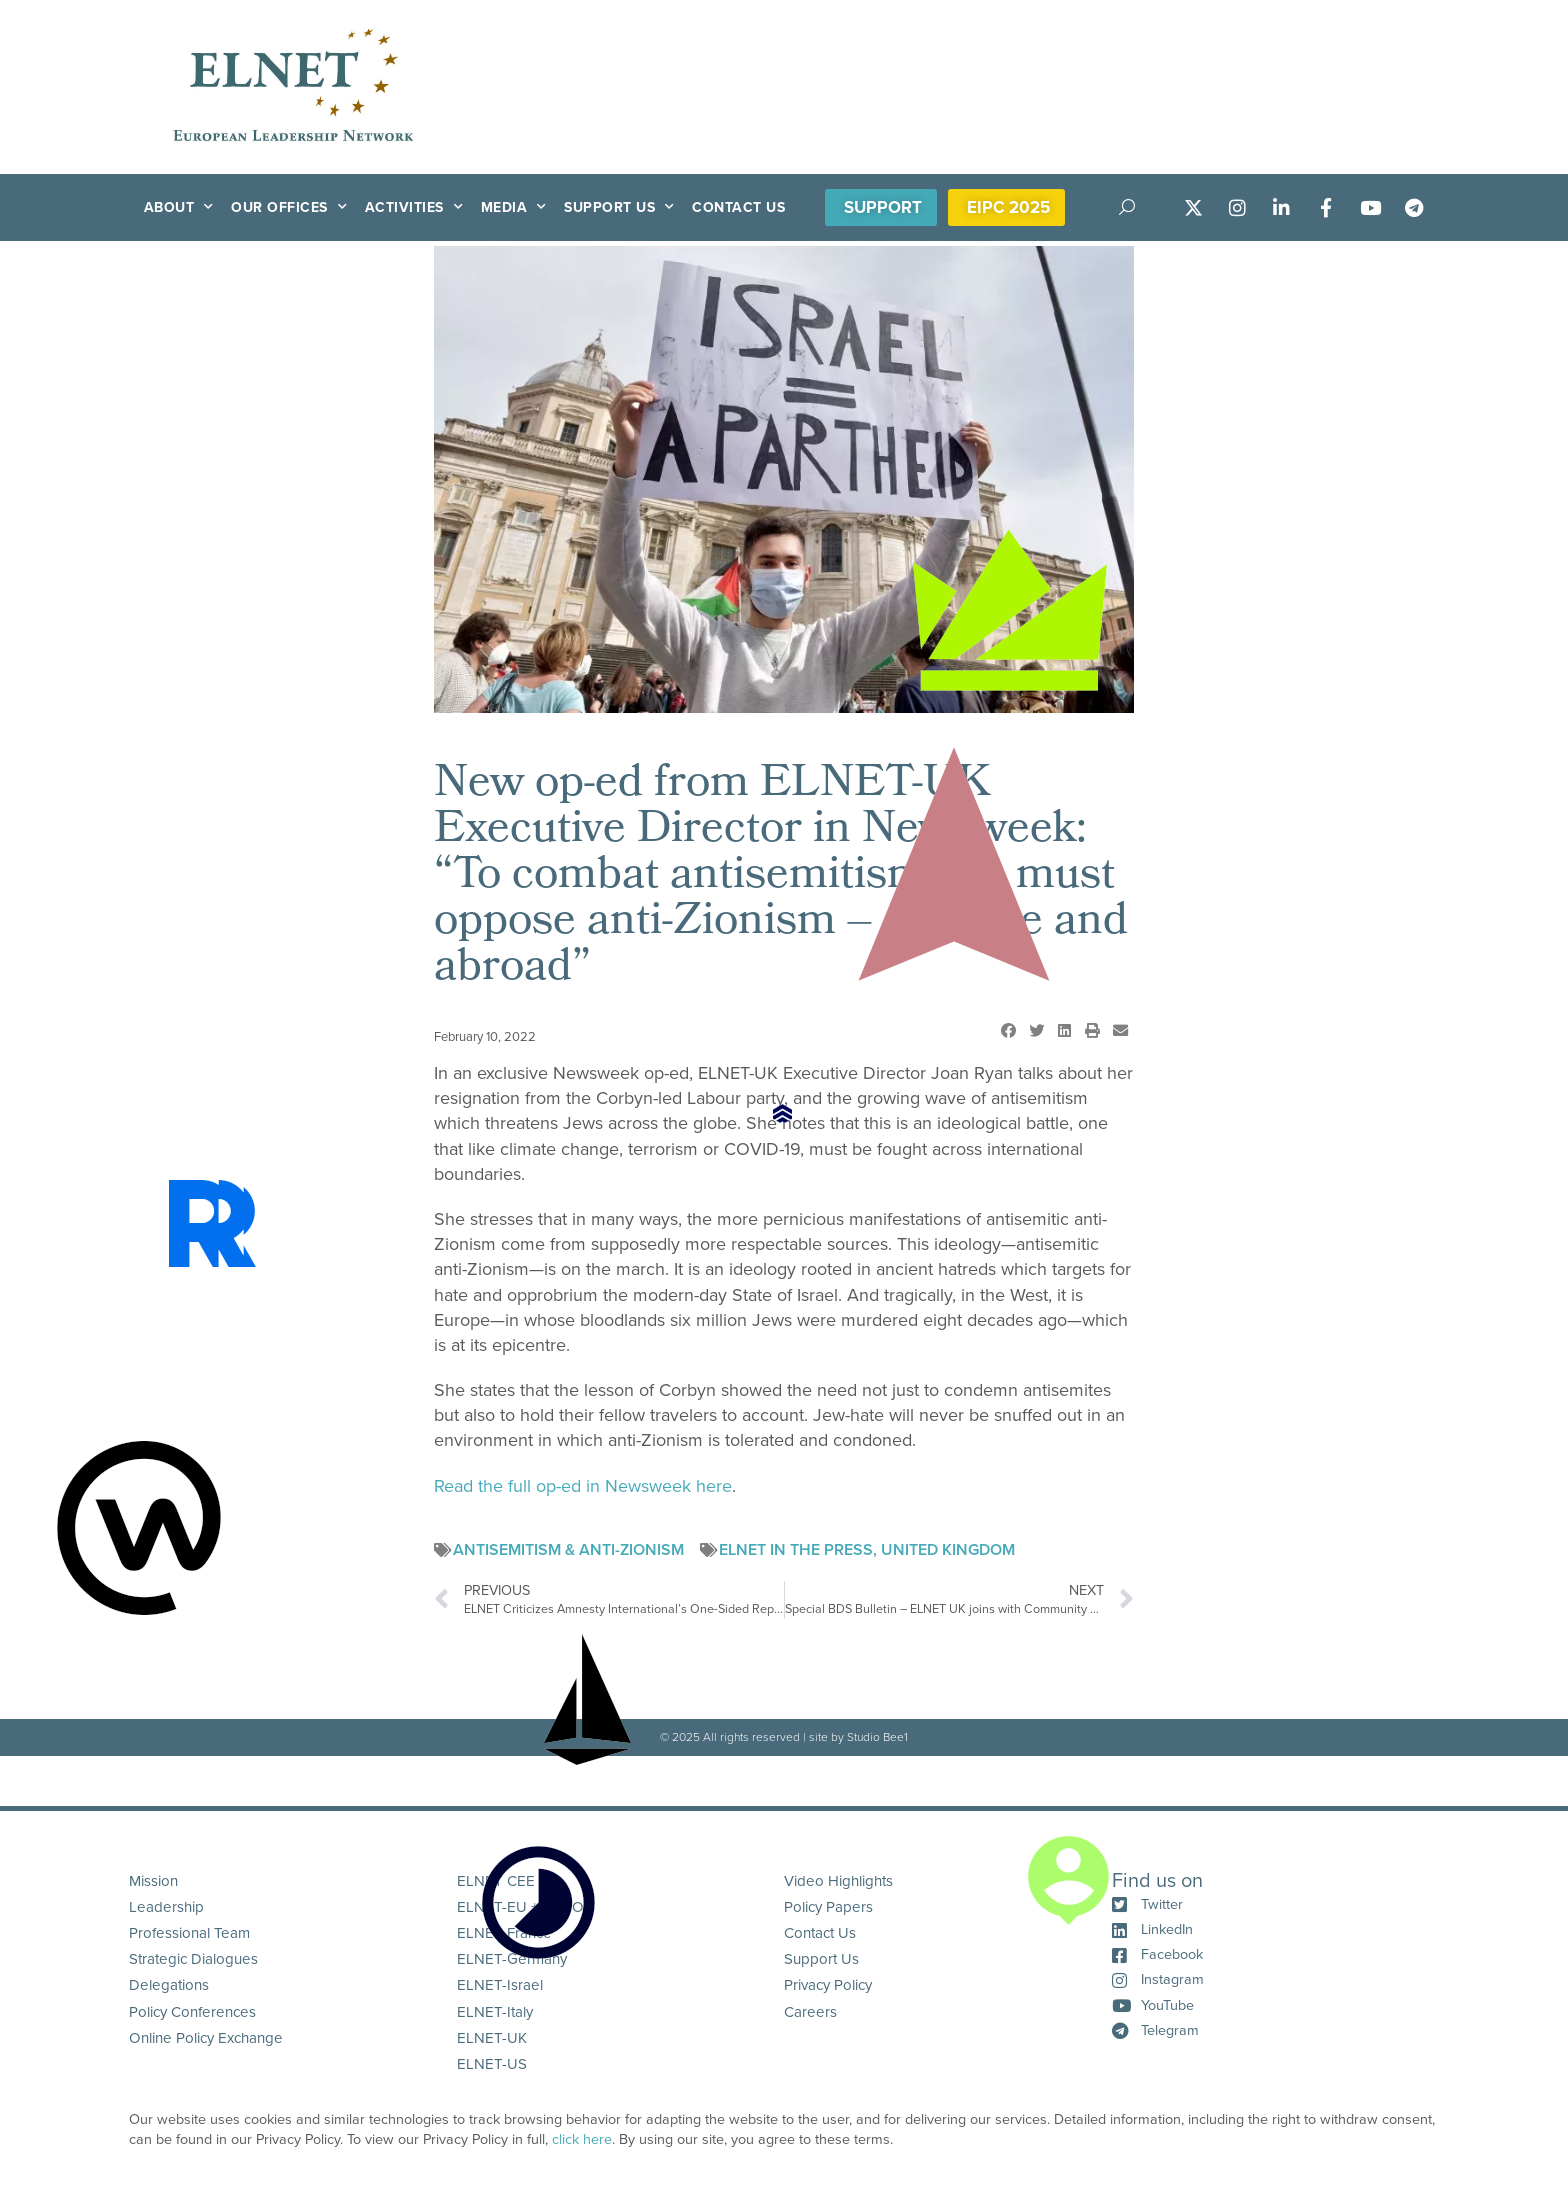 The width and height of the screenshot is (1568, 2205). Describe the element at coordinates (538, 1902) in the screenshot. I see `indicates task or download is 50% complete` at that location.